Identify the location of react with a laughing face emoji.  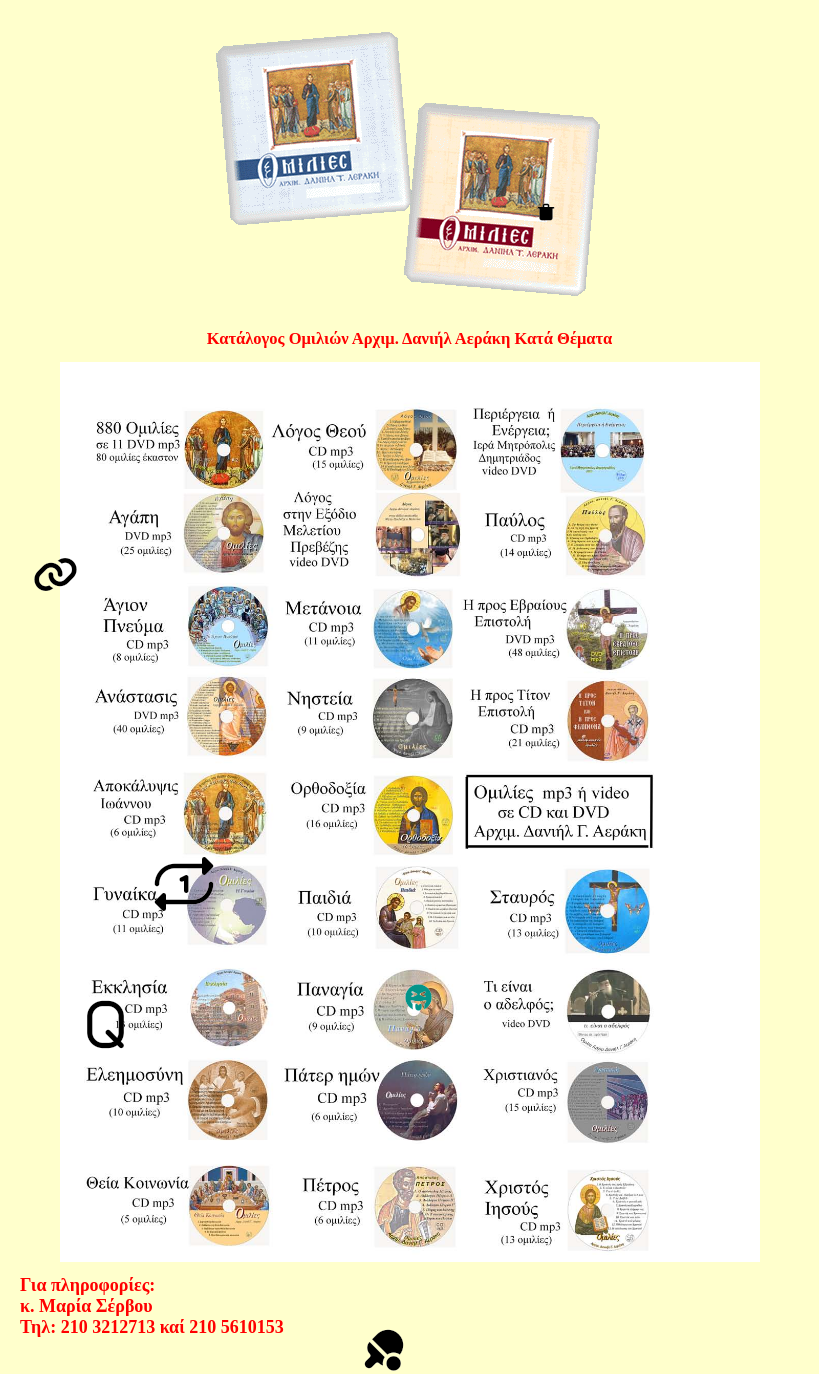
(418, 997).